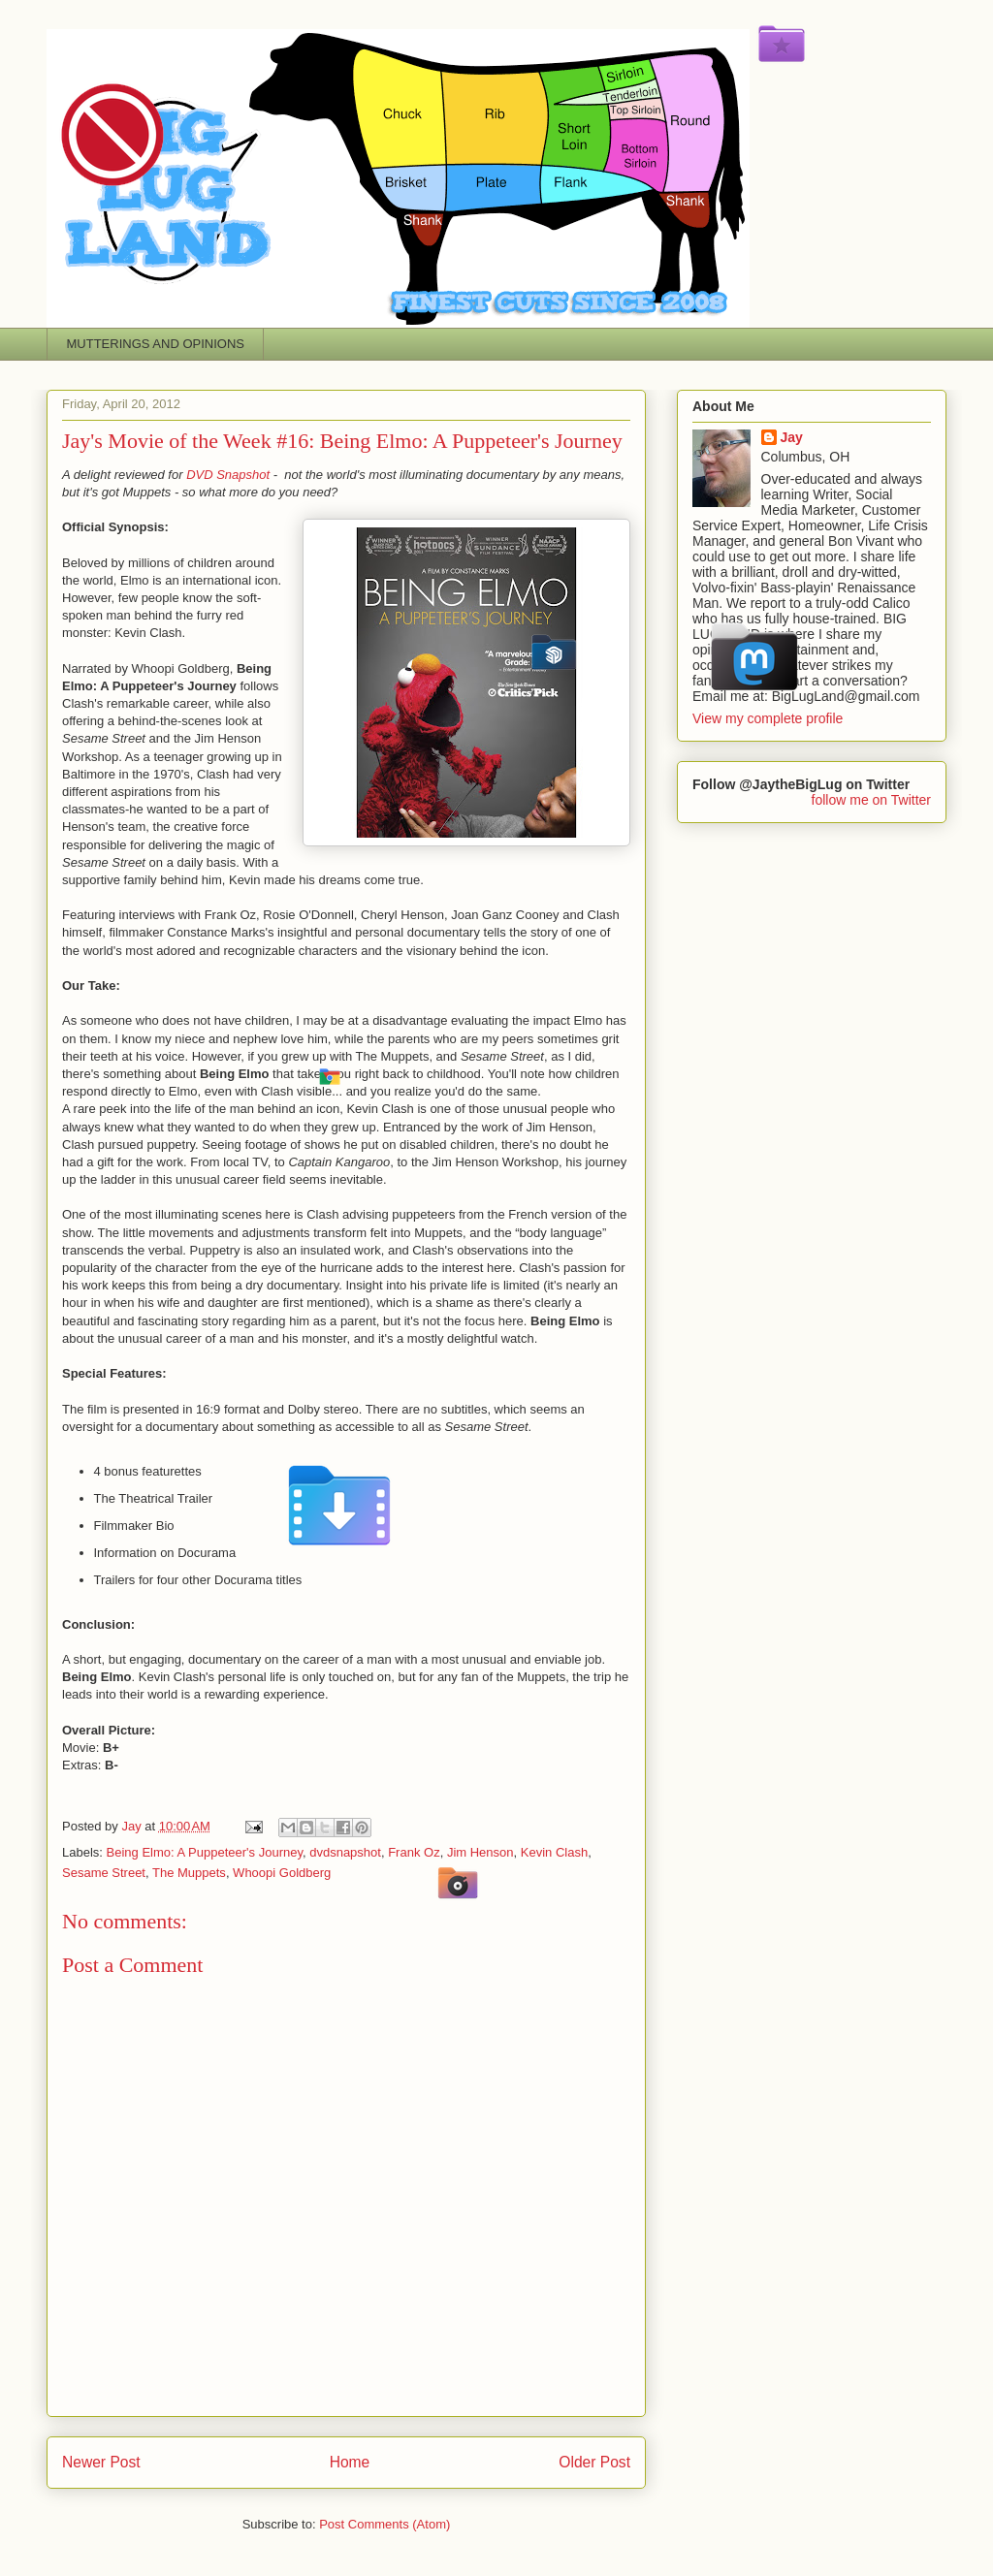 This screenshot has height=2576, width=993. I want to click on open sketchup project files folder, so click(554, 653).